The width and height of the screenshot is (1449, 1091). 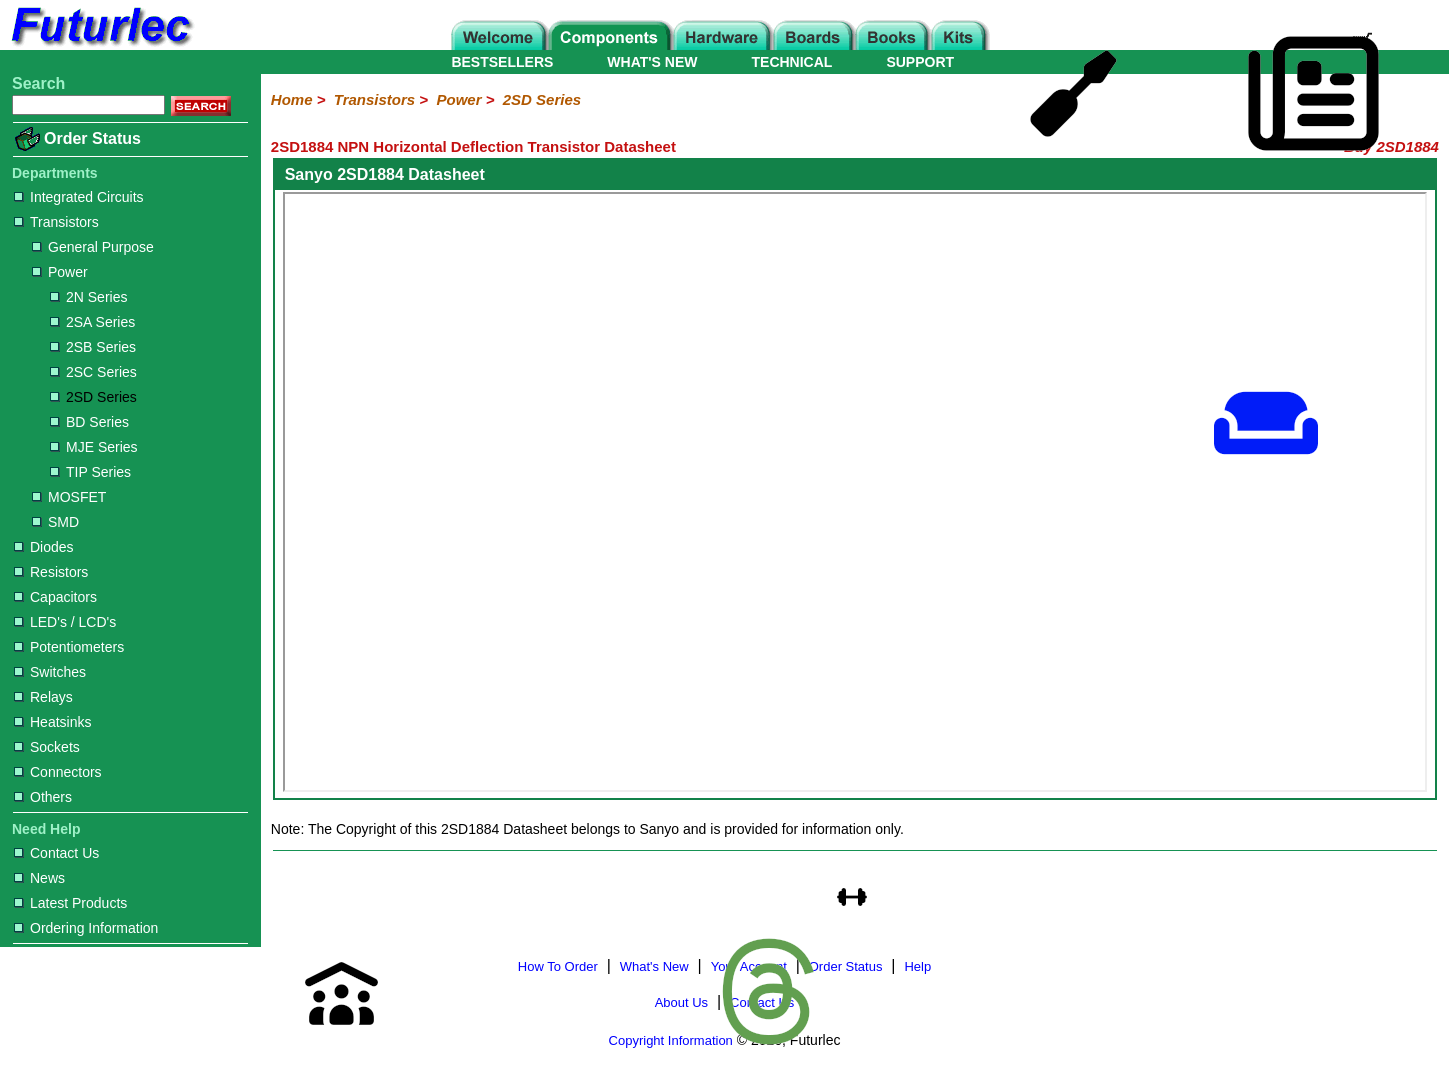 What do you see at coordinates (852, 897) in the screenshot?
I see `access fitness or workout features` at bounding box center [852, 897].